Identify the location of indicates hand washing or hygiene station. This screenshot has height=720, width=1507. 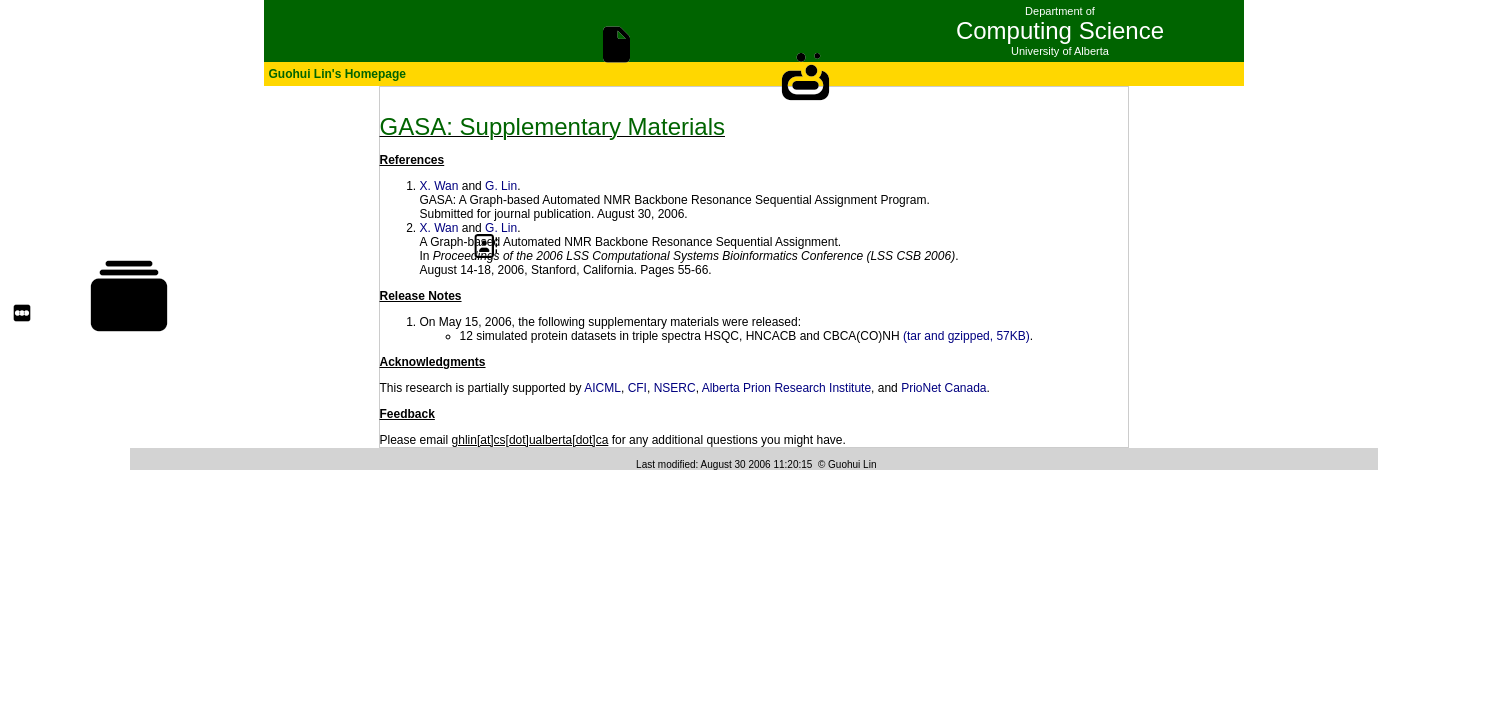
(805, 79).